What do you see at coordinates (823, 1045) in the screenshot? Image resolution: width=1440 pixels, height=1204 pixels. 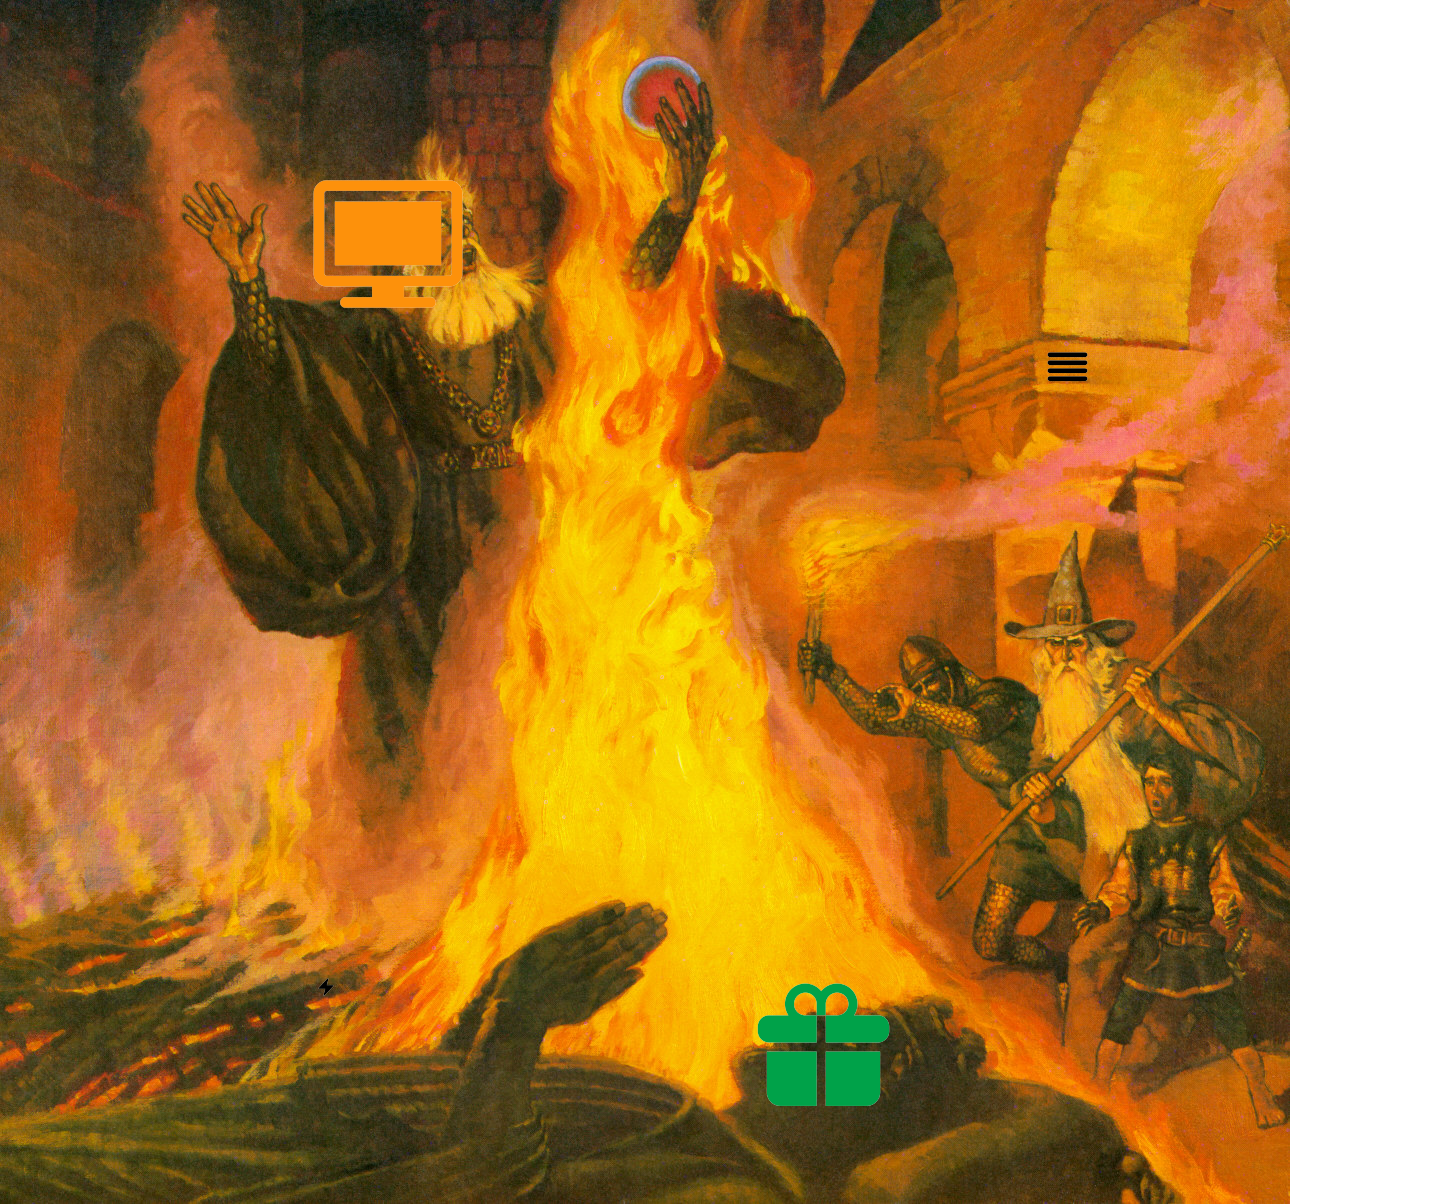 I see `access gifts or rewards` at bounding box center [823, 1045].